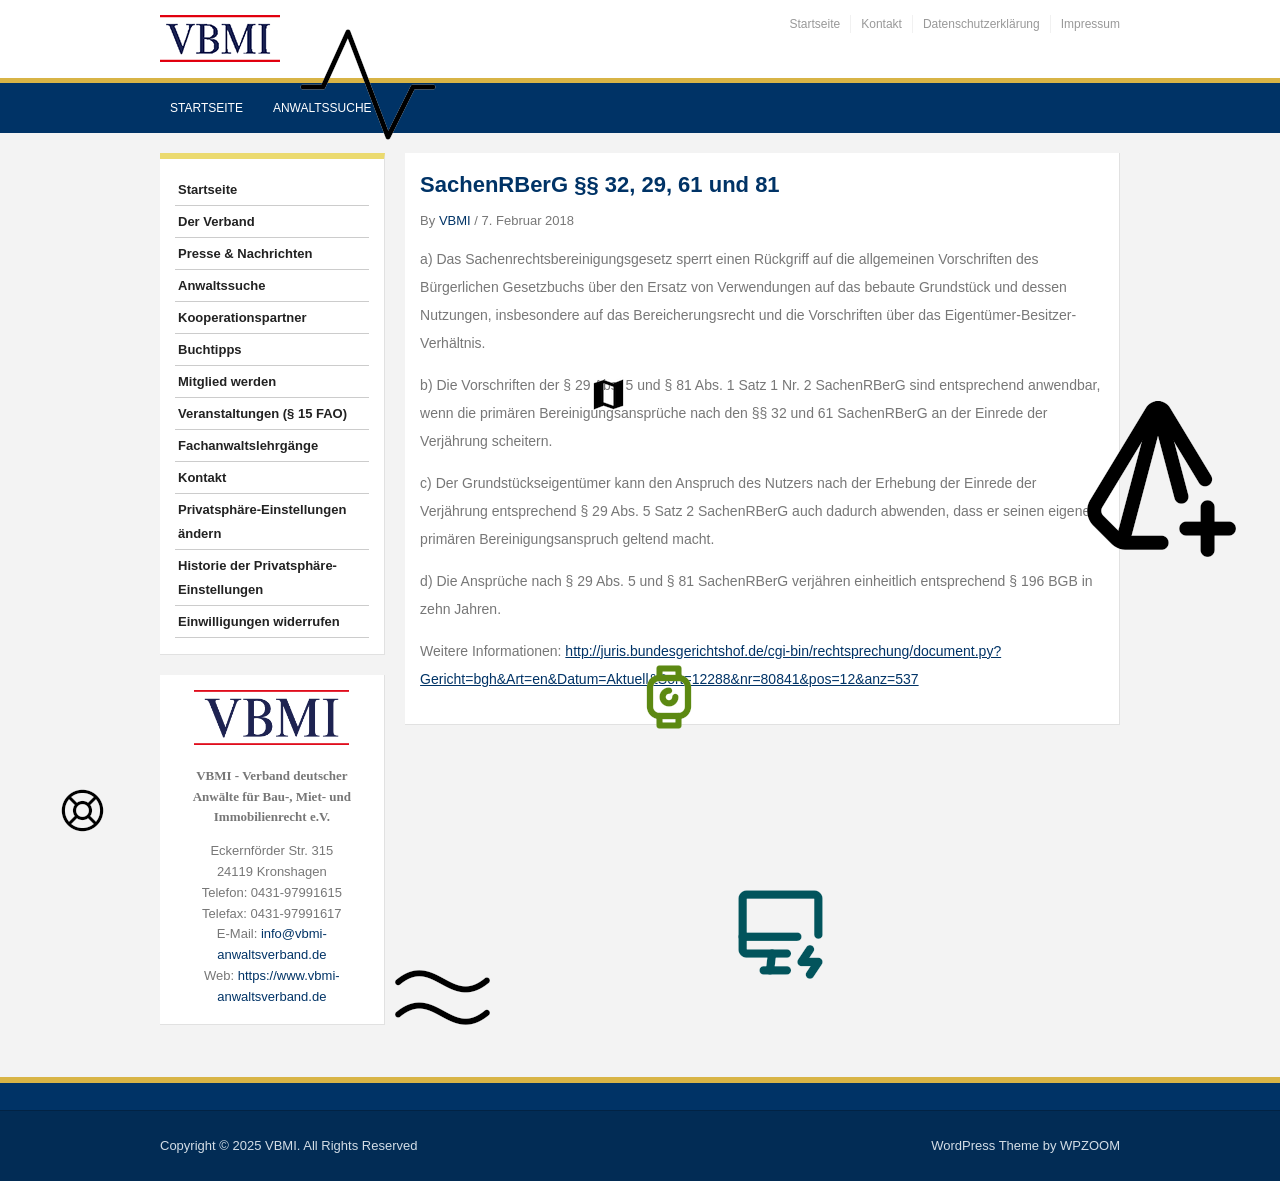 Image resolution: width=1280 pixels, height=1181 pixels. What do you see at coordinates (1158, 479) in the screenshot?
I see `add a new 3D object or shape` at bounding box center [1158, 479].